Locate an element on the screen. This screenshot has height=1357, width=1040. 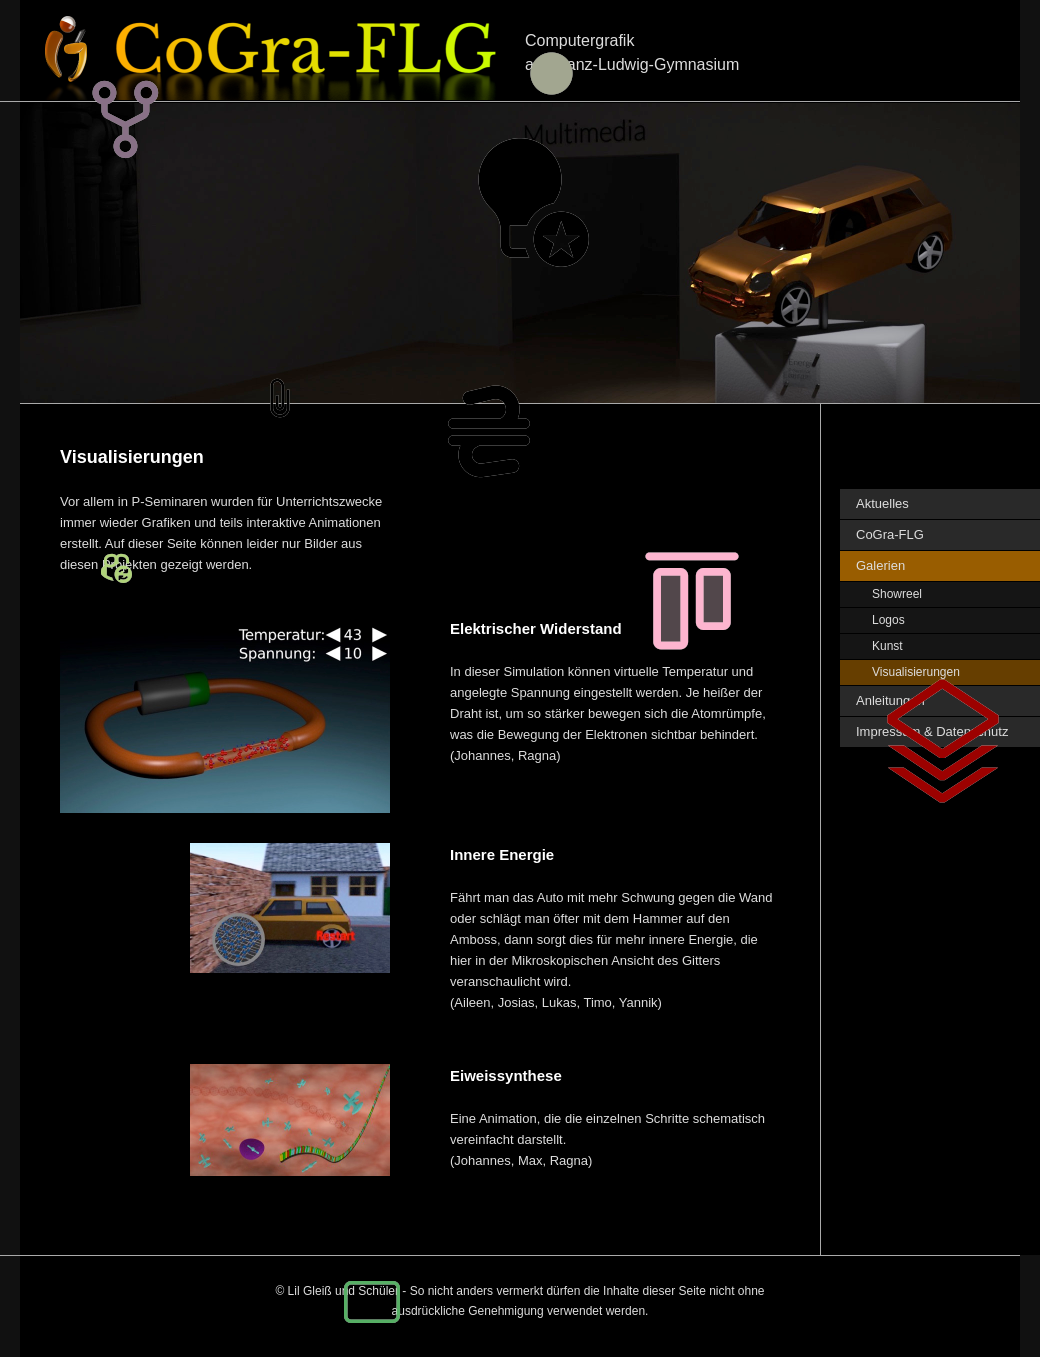
toggle layer visibility in editor is located at coordinates (943, 741).